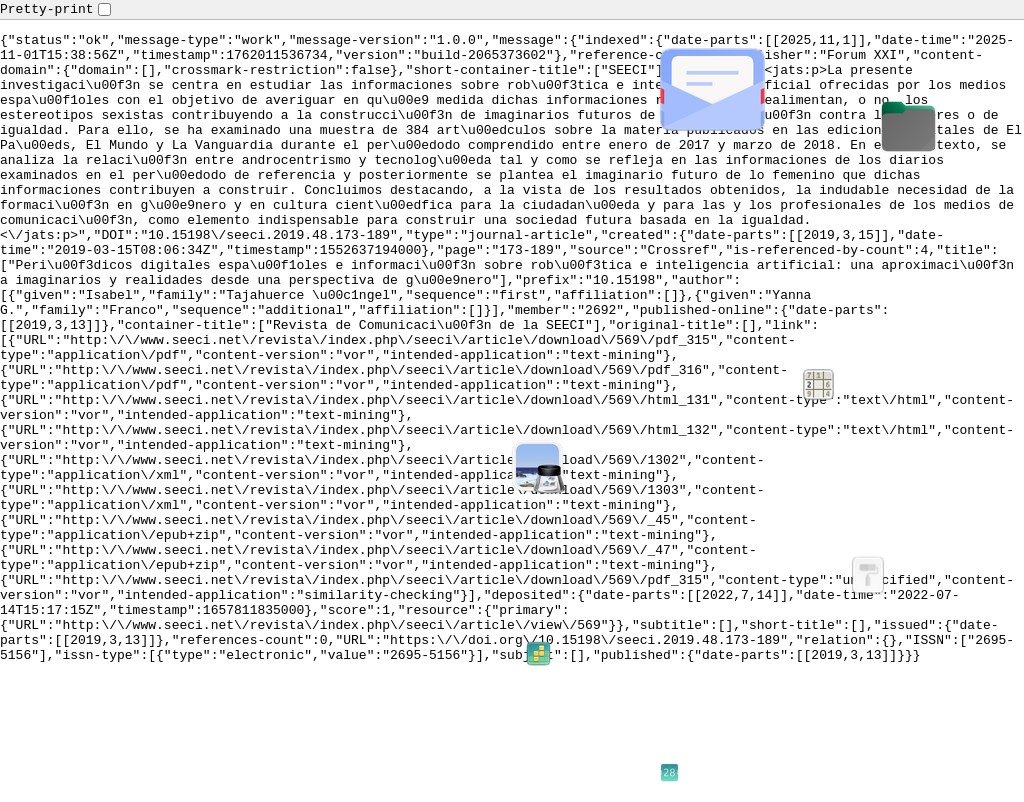 The width and height of the screenshot is (1024, 802). What do you see at coordinates (669, 772) in the screenshot?
I see `open the calendar app` at bounding box center [669, 772].